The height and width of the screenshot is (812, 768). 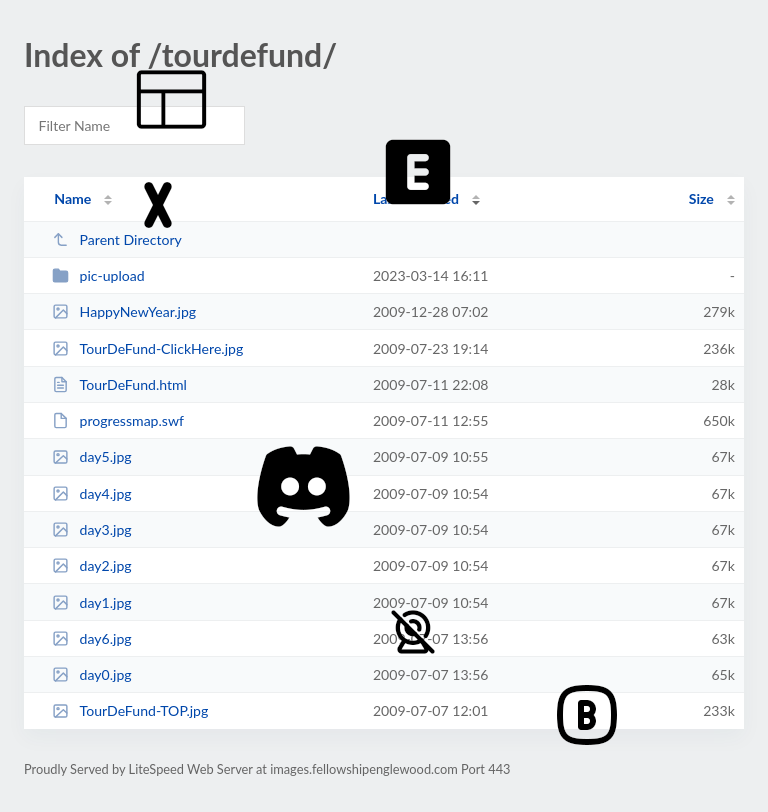 I want to click on change page layout options, so click(x=171, y=99).